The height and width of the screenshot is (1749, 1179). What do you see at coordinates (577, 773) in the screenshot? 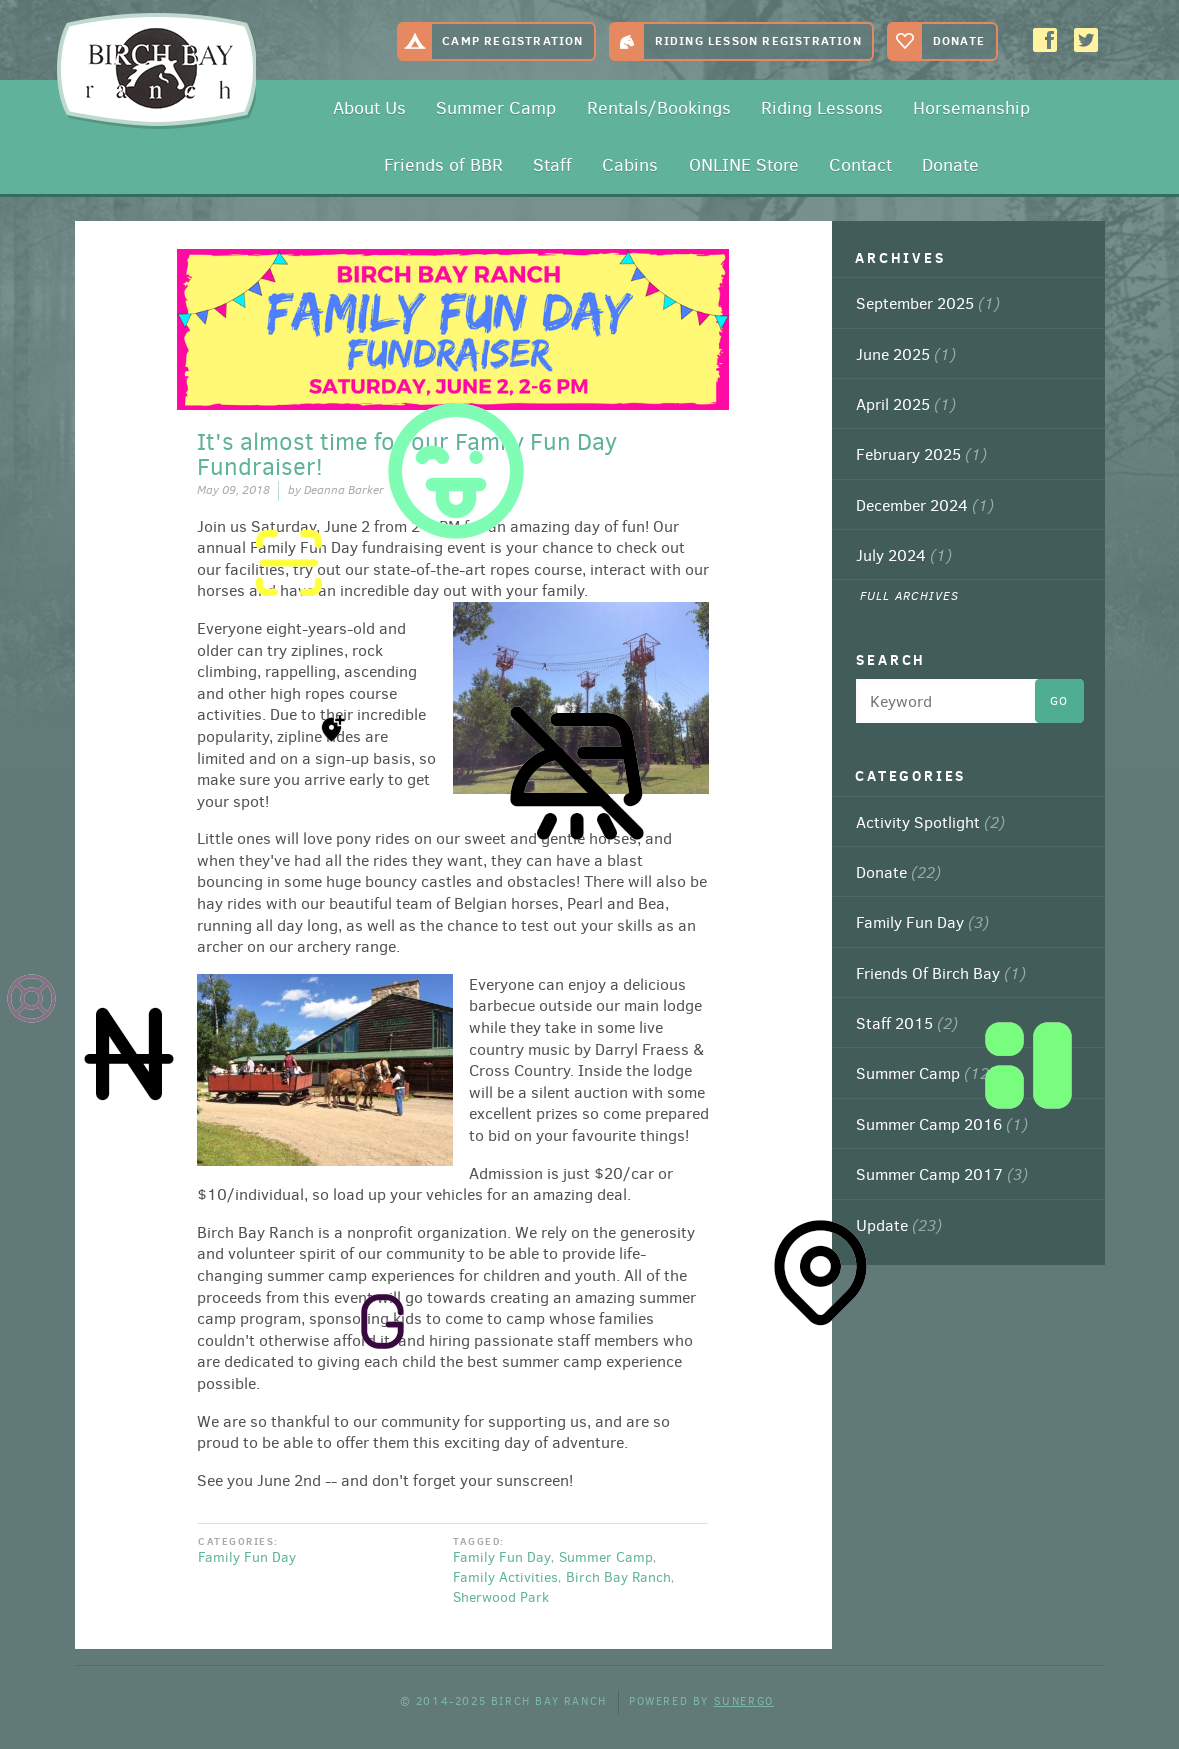
I see `do not use steam while ironing` at bounding box center [577, 773].